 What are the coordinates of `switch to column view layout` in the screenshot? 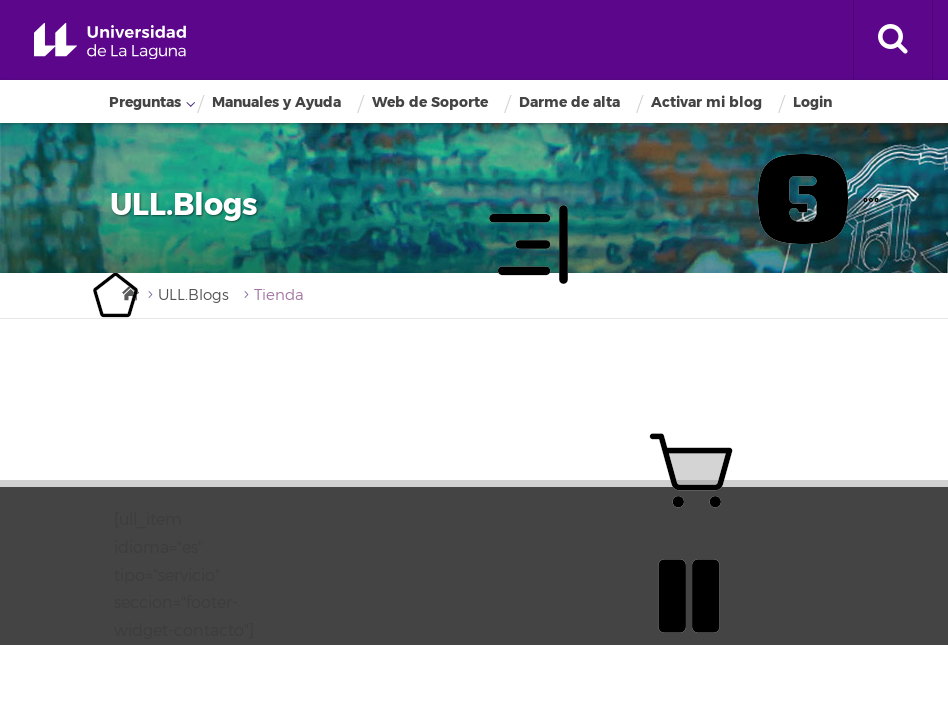 It's located at (689, 596).